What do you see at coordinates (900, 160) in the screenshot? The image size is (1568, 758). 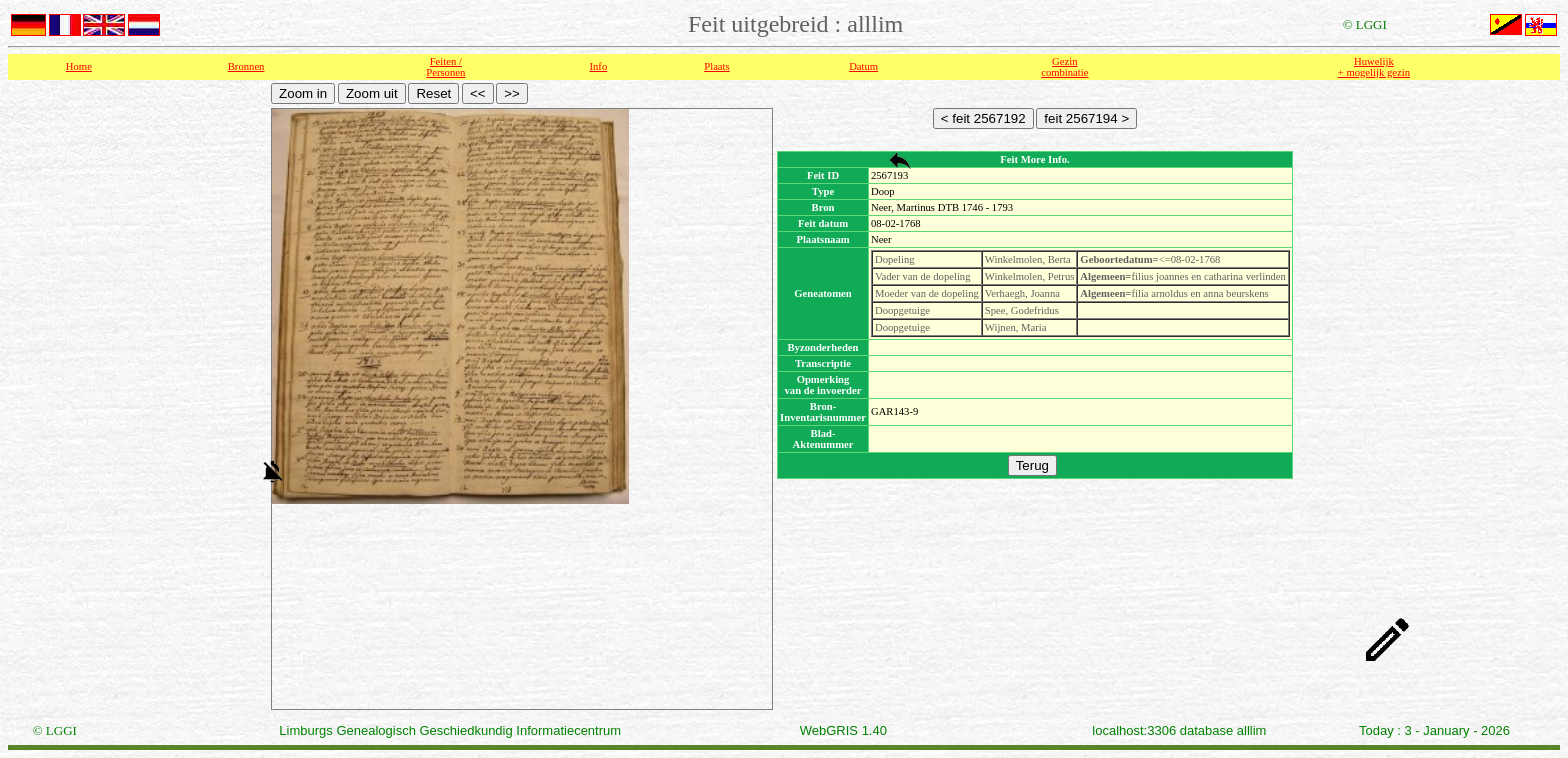 I see `reply to a message or comment` at bounding box center [900, 160].